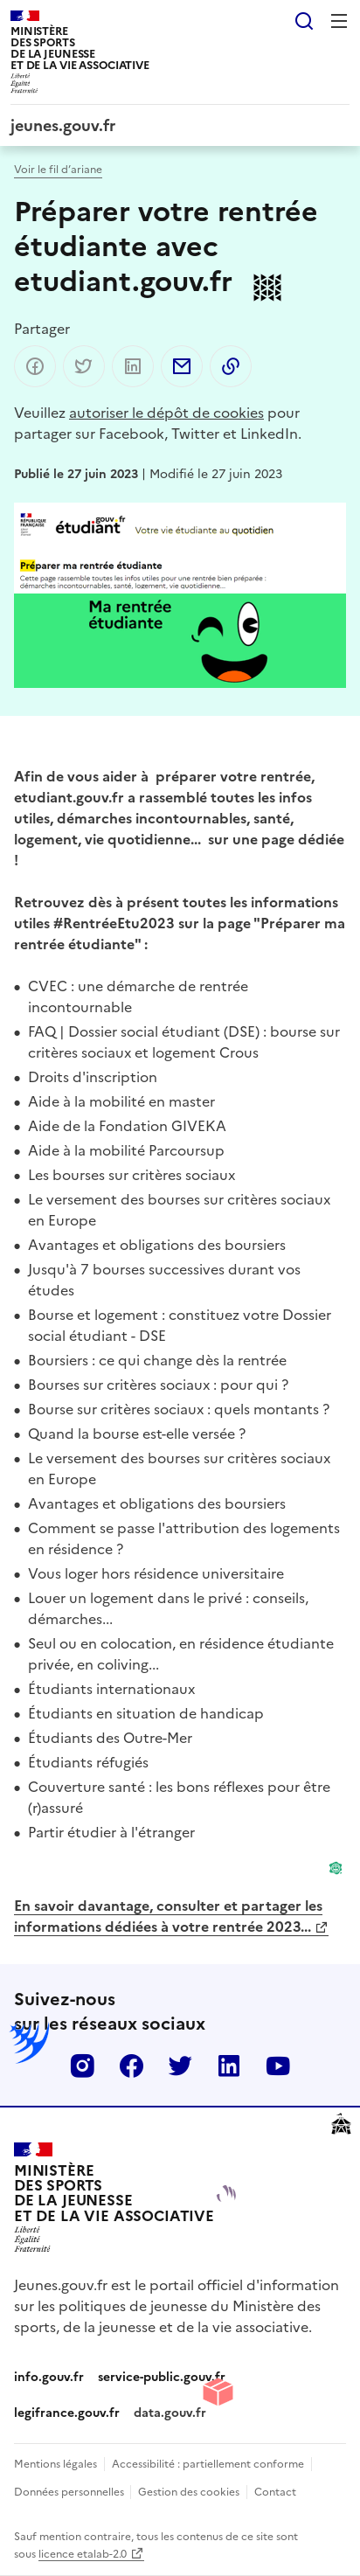  I want to click on indicates sound or audio waves emitting, so click(28, 2043).